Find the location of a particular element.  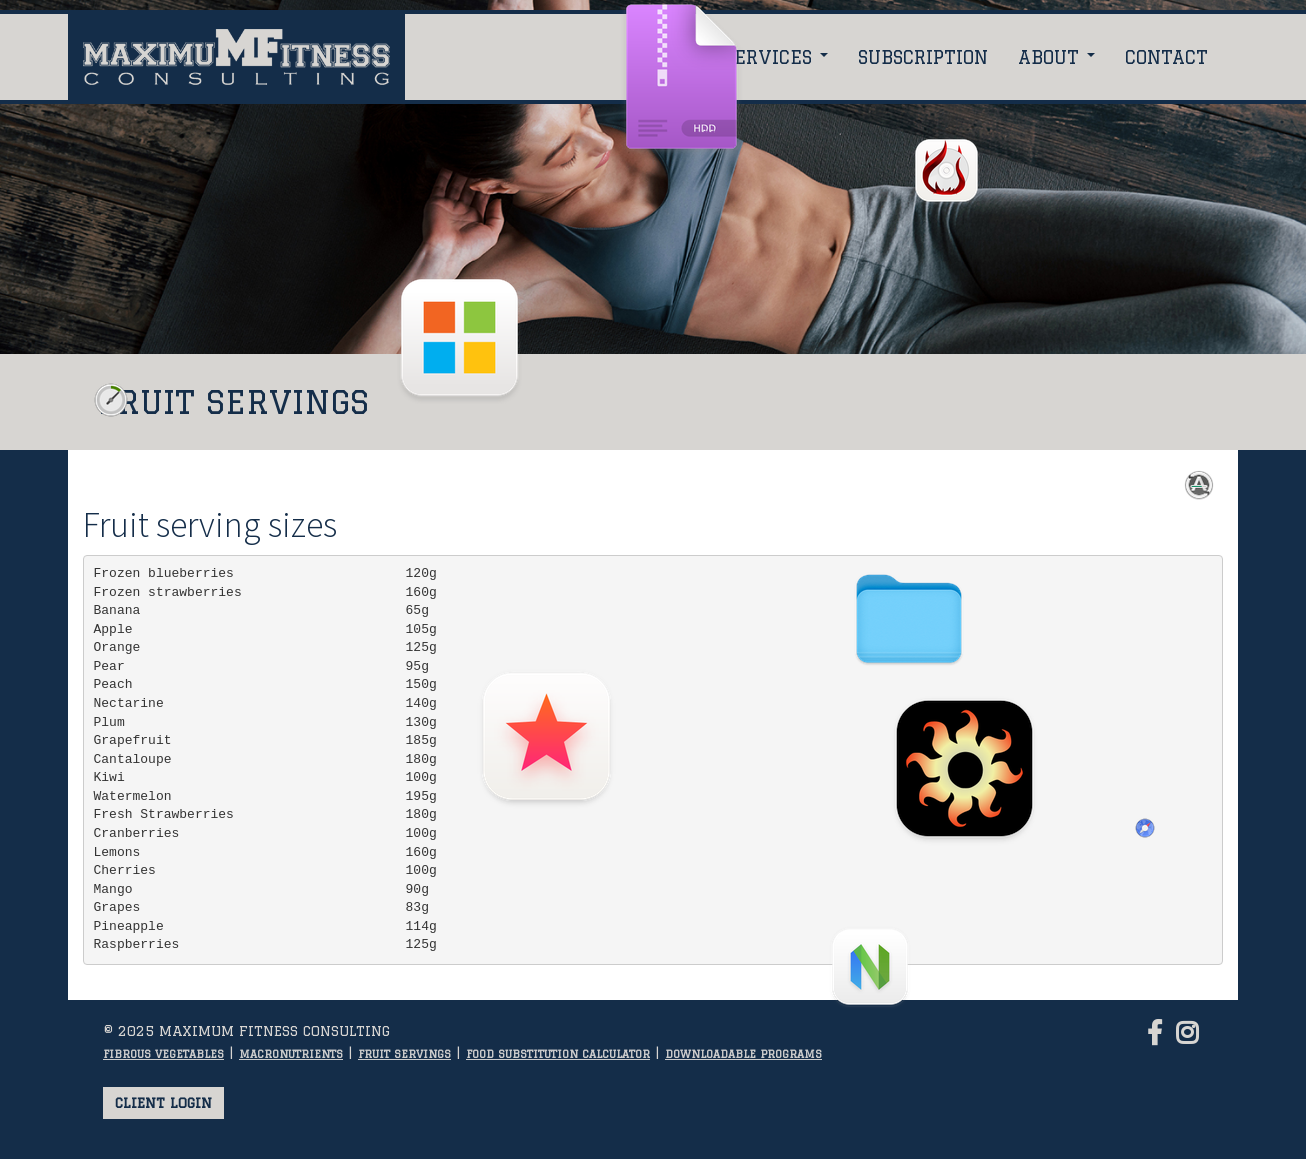

open the software updater application is located at coordinates (1199, 485).